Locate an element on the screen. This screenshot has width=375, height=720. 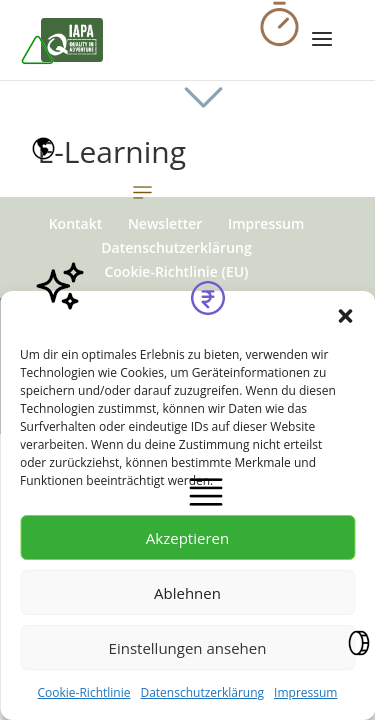
set a countdown timer is located at coordinates (279, 25).